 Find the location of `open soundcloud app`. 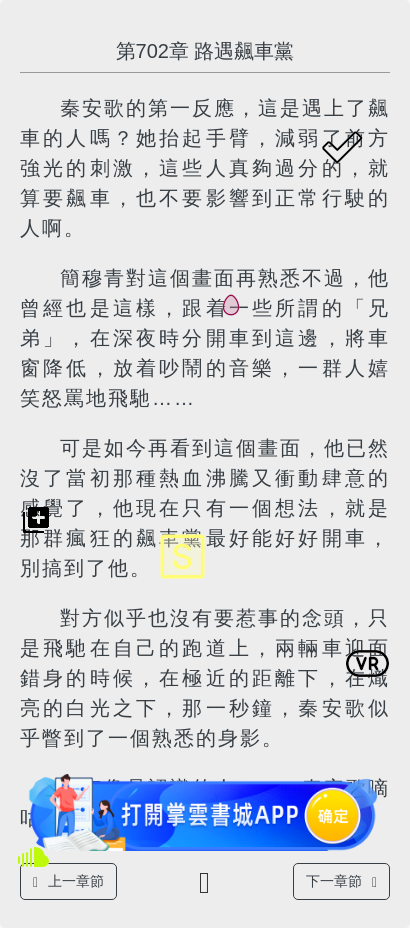

open soundcloud app is located at coordinates (33, 858).